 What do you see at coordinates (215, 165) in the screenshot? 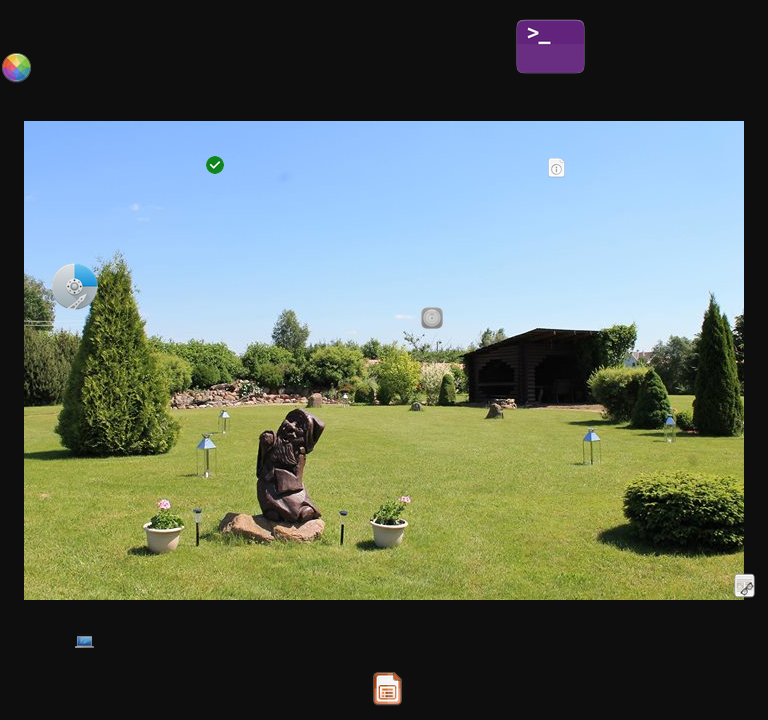
I see `confirm or accept an action` at bounding box center [215, 165].